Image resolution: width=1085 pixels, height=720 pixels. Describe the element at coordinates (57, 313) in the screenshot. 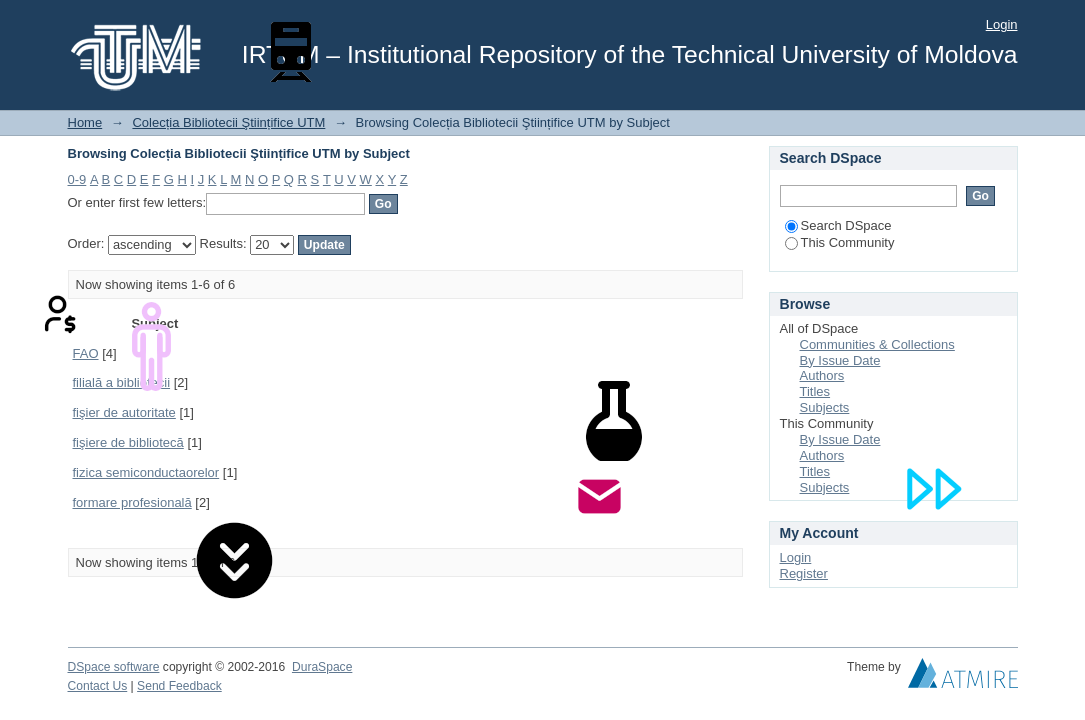

I see `view user payment or billing information` at that location.